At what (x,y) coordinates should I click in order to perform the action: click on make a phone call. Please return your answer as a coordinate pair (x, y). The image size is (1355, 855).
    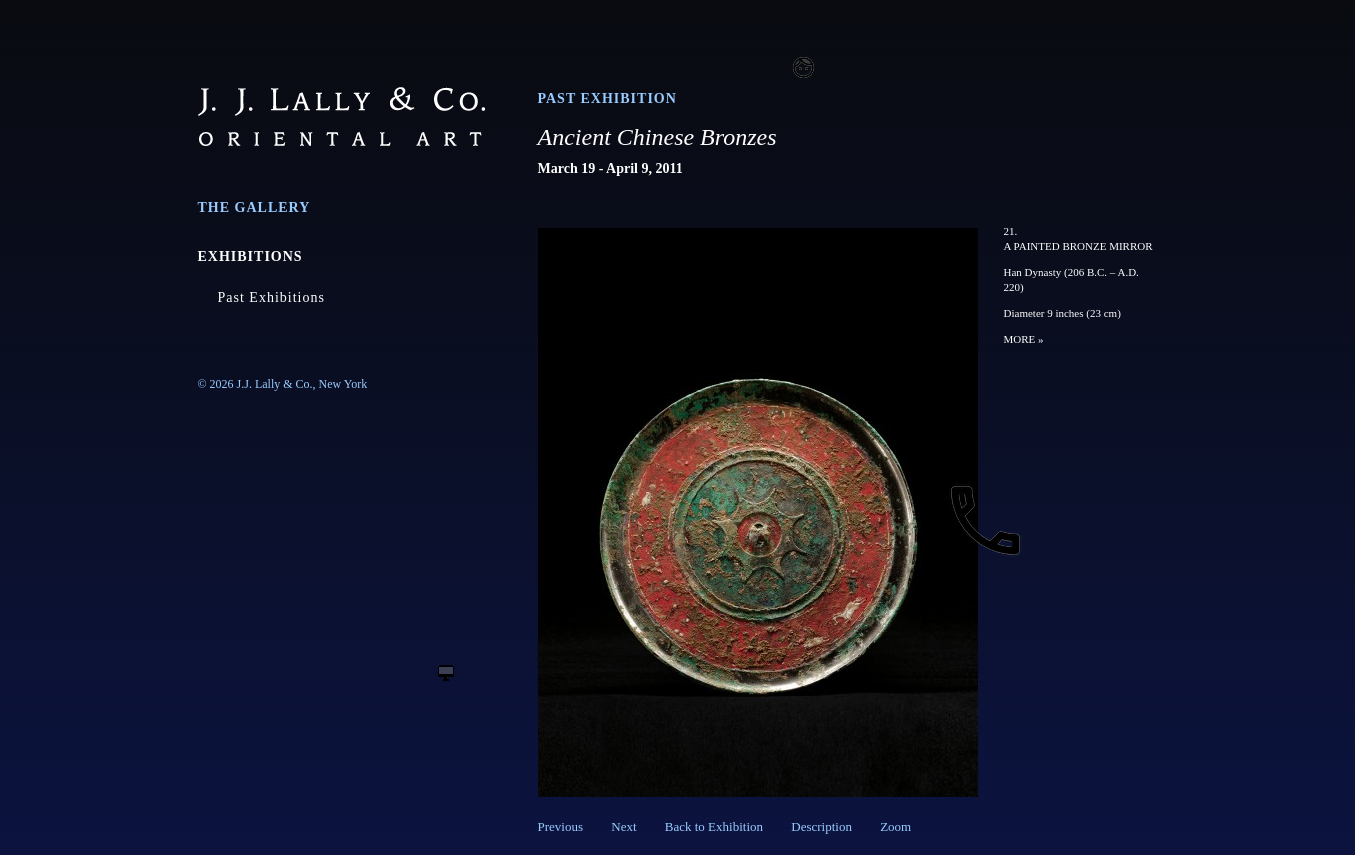
    Looking at the image, I should click on (985, 520).